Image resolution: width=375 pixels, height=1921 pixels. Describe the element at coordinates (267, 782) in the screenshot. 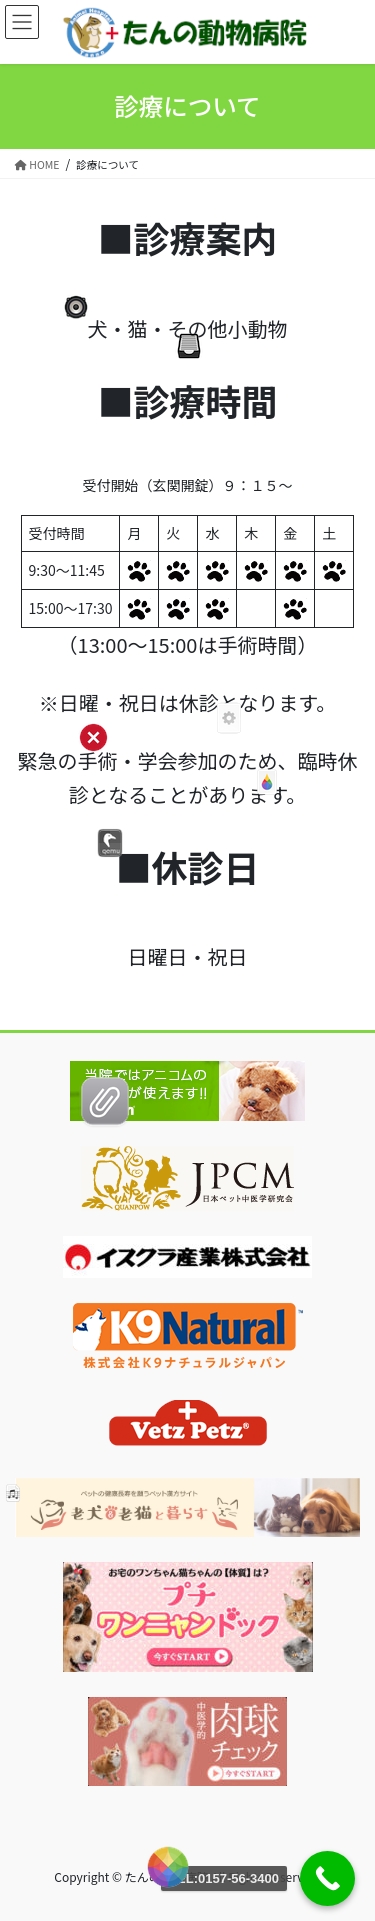

I see `an ICC color profile file` at that location.